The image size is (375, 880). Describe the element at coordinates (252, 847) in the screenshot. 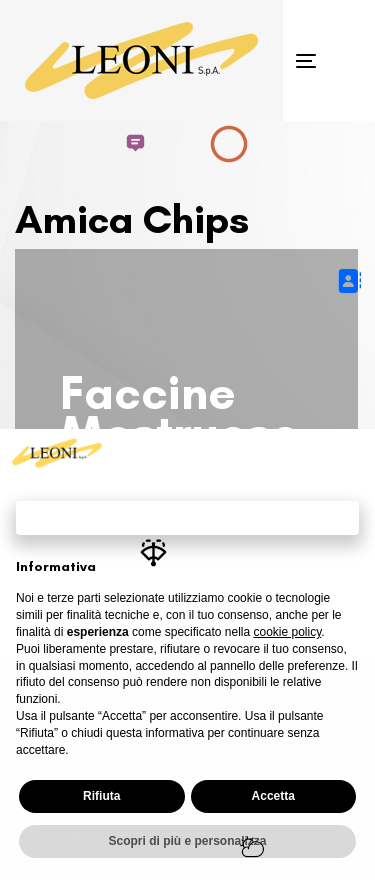

I see `indicates partly cloudy weather conditions` at that location.